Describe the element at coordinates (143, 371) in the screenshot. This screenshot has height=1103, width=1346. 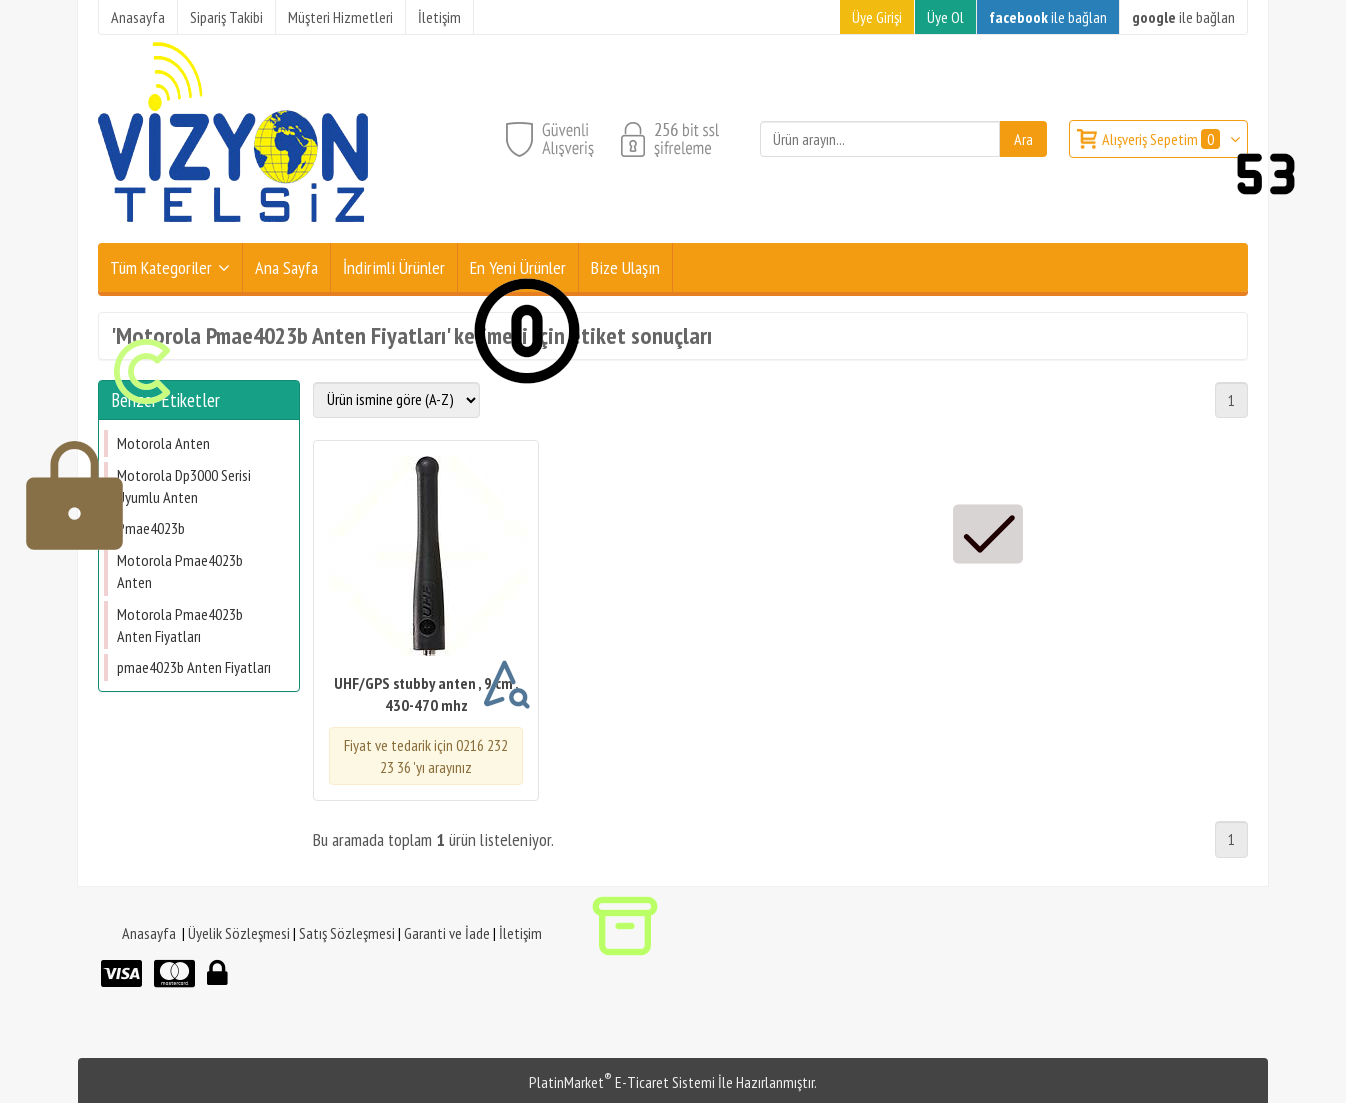
I see `link to coinbase account` at that location.